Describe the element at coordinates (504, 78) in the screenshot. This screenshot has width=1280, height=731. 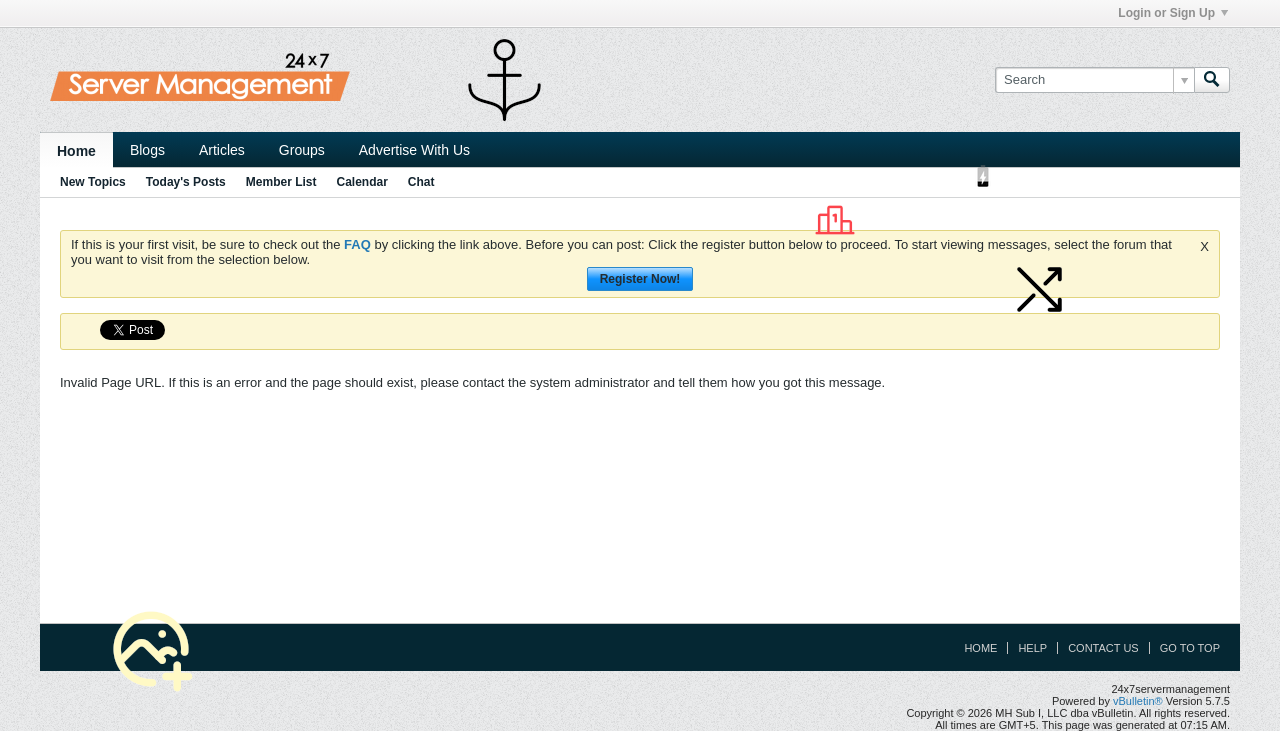
I see `anchor link to a specific section on the page` at that location.